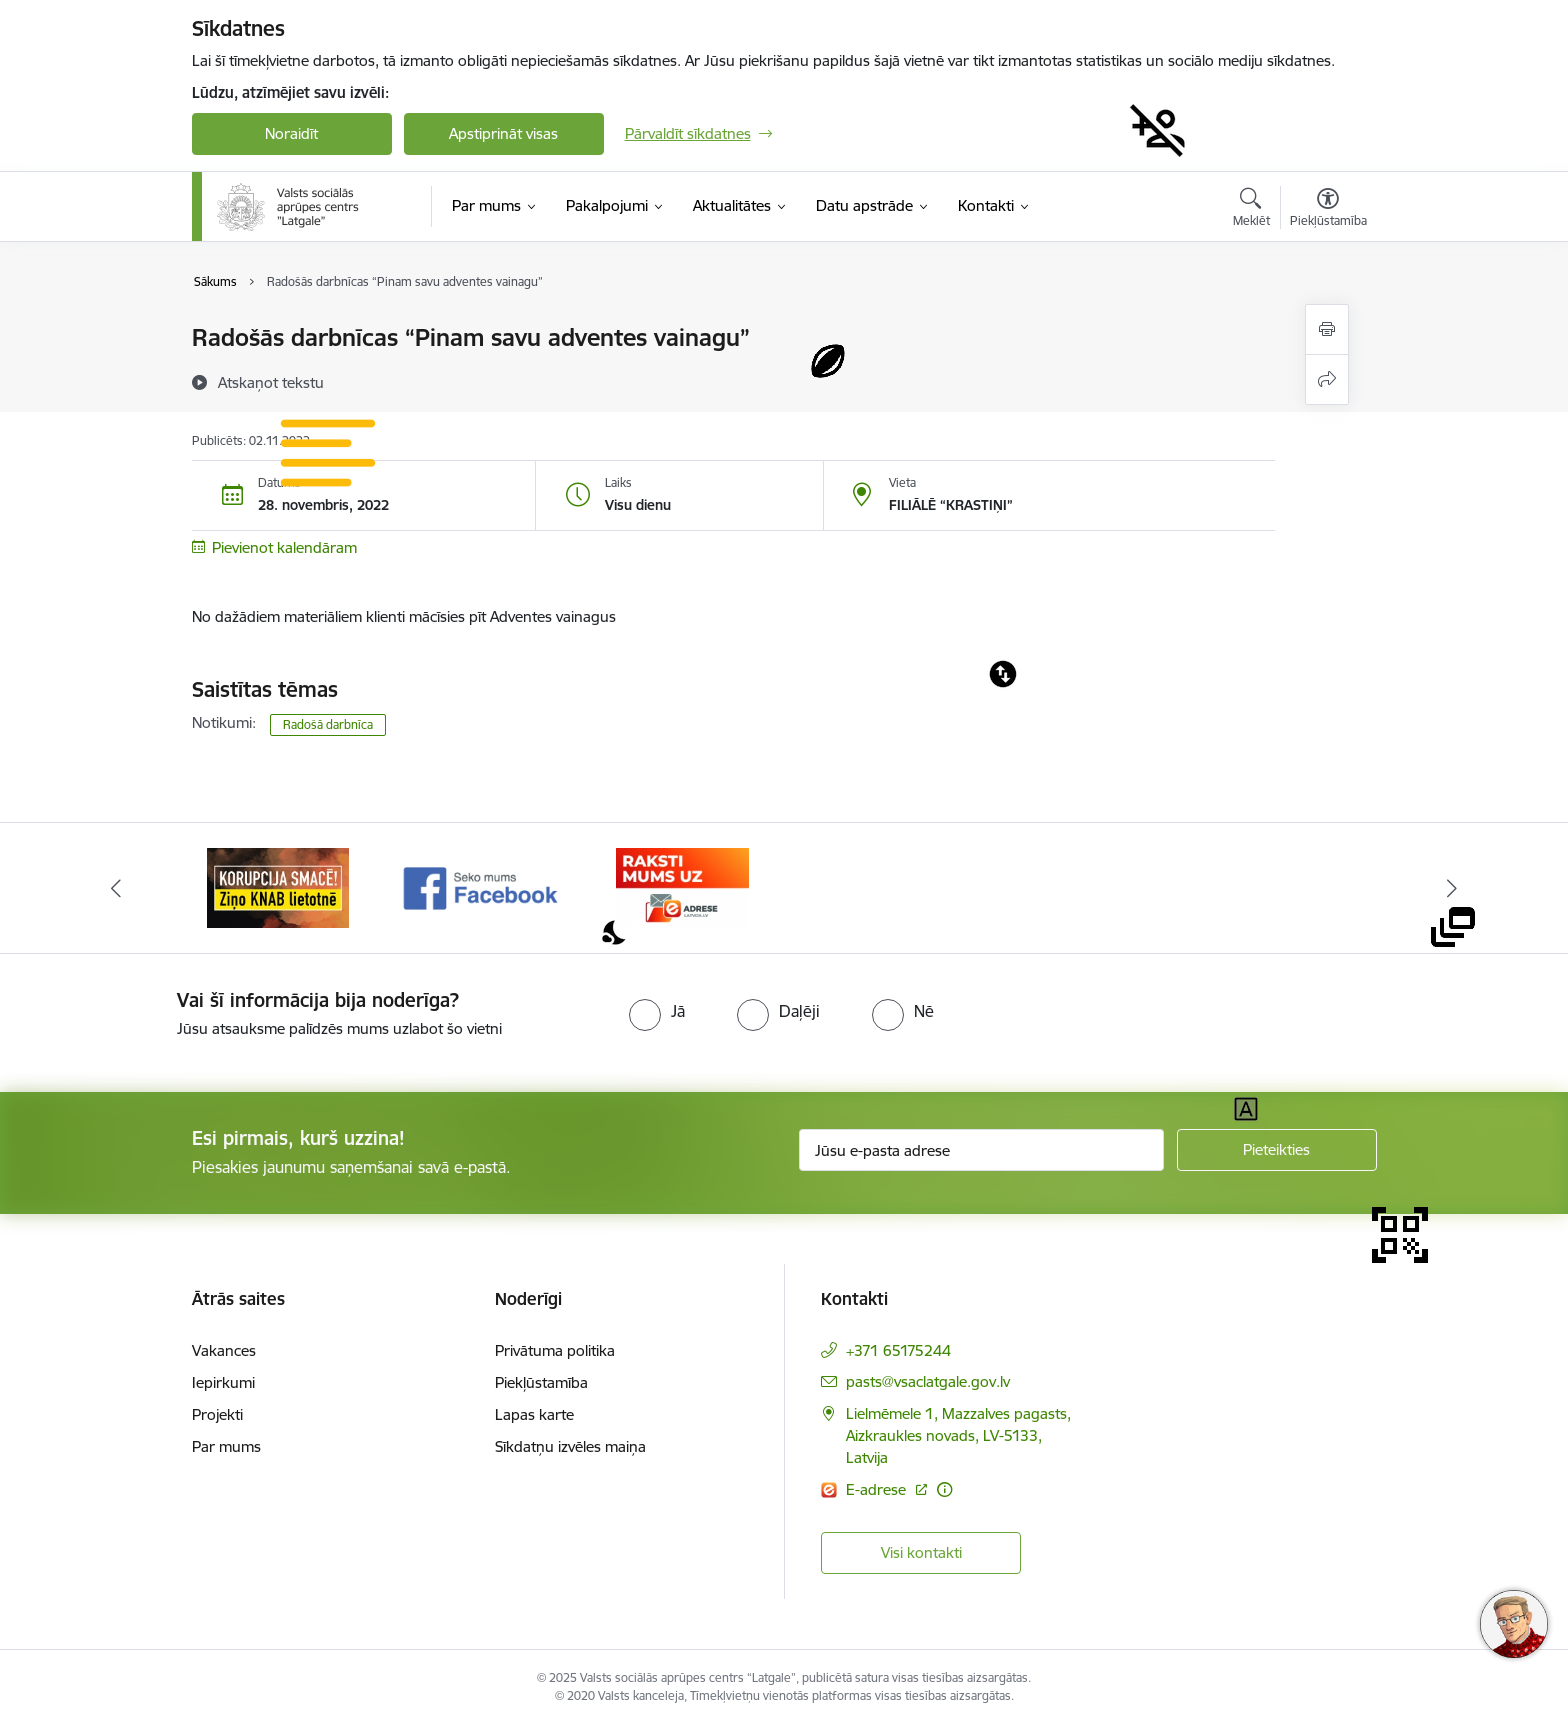 The height and width of the screenshot is (1726, 1568). I want to click on align text to the left, so click(328, 455).